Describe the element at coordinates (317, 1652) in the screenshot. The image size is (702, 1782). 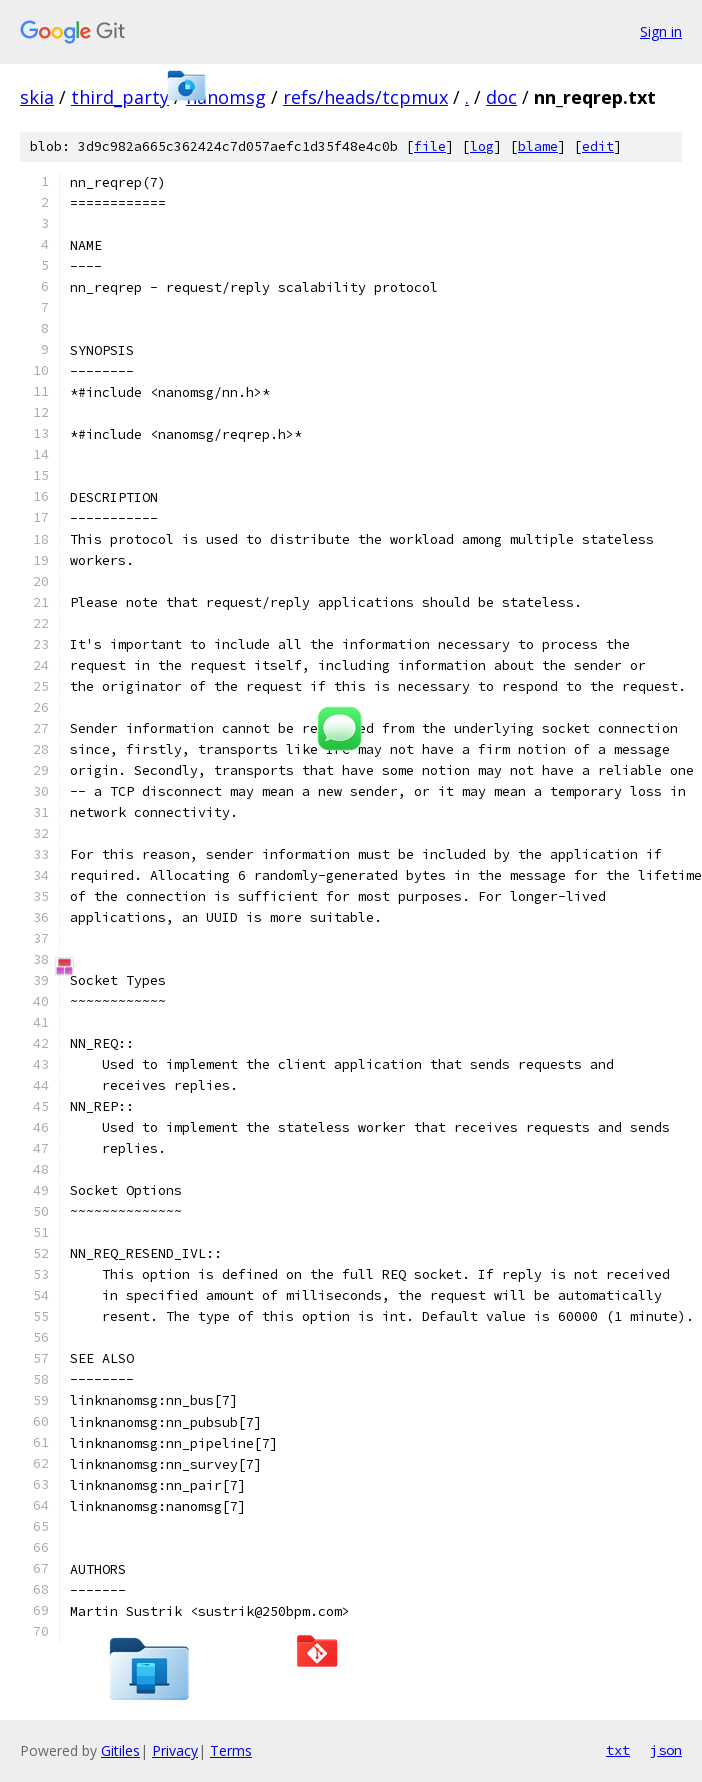
I see `open git repository folder` at that location.